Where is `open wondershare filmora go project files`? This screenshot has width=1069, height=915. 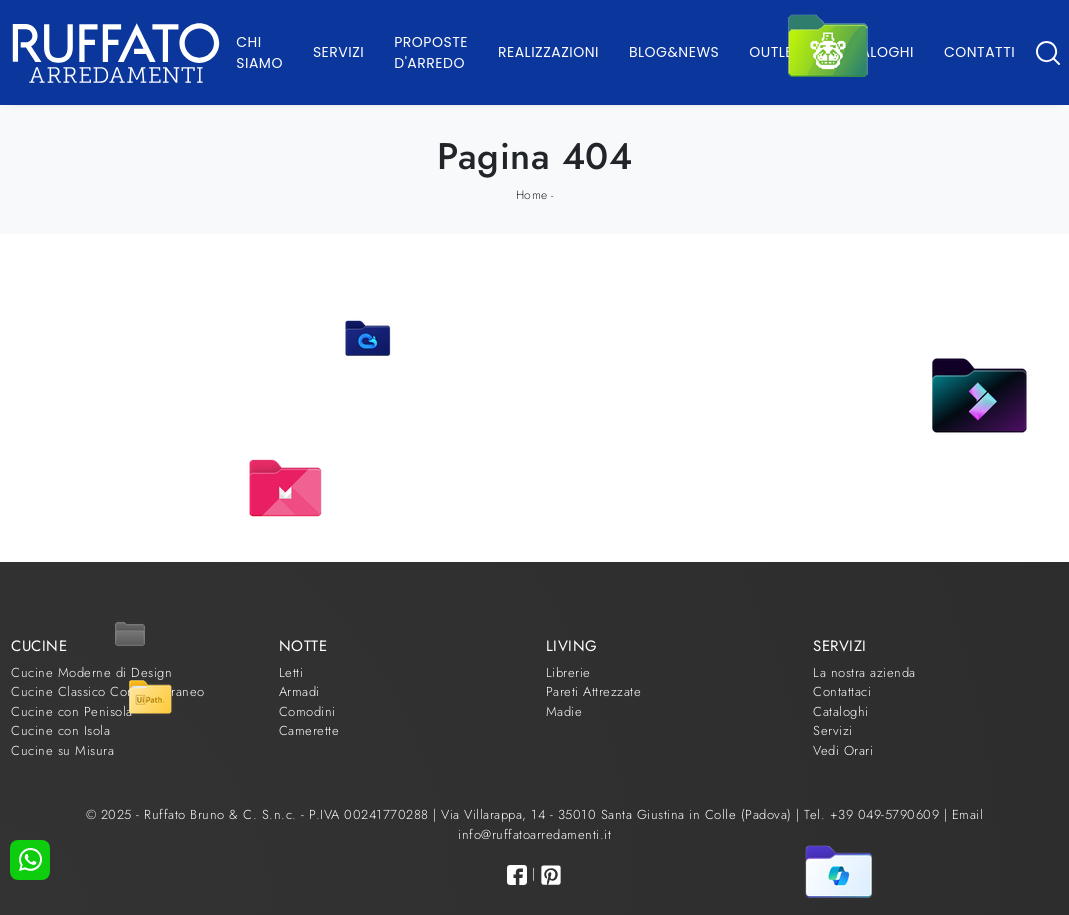 open wondershare filmora go project files is located at coordinates (979, 398).